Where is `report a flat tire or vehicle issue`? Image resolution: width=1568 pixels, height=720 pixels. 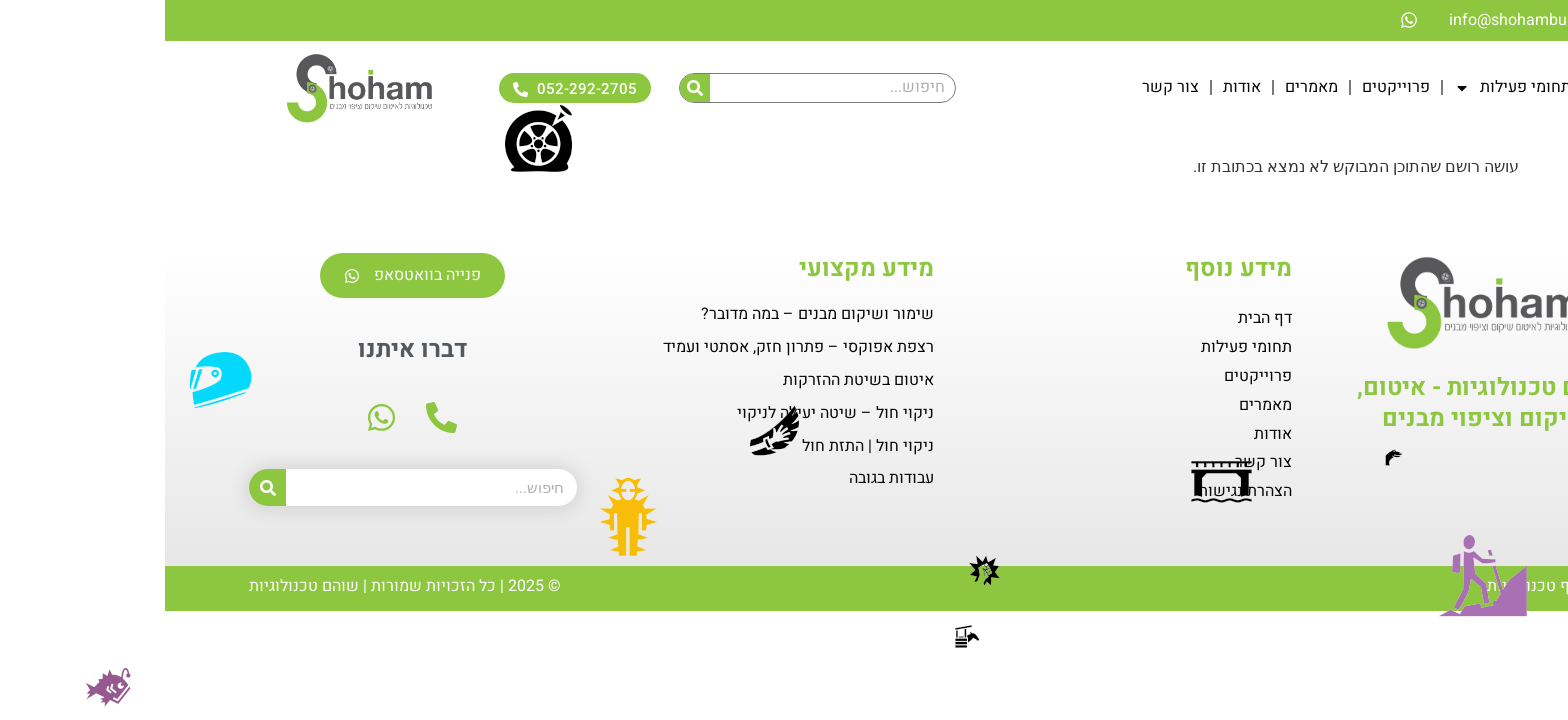 report a flat tire or vehicle issue is located at coordinates (538, 138).